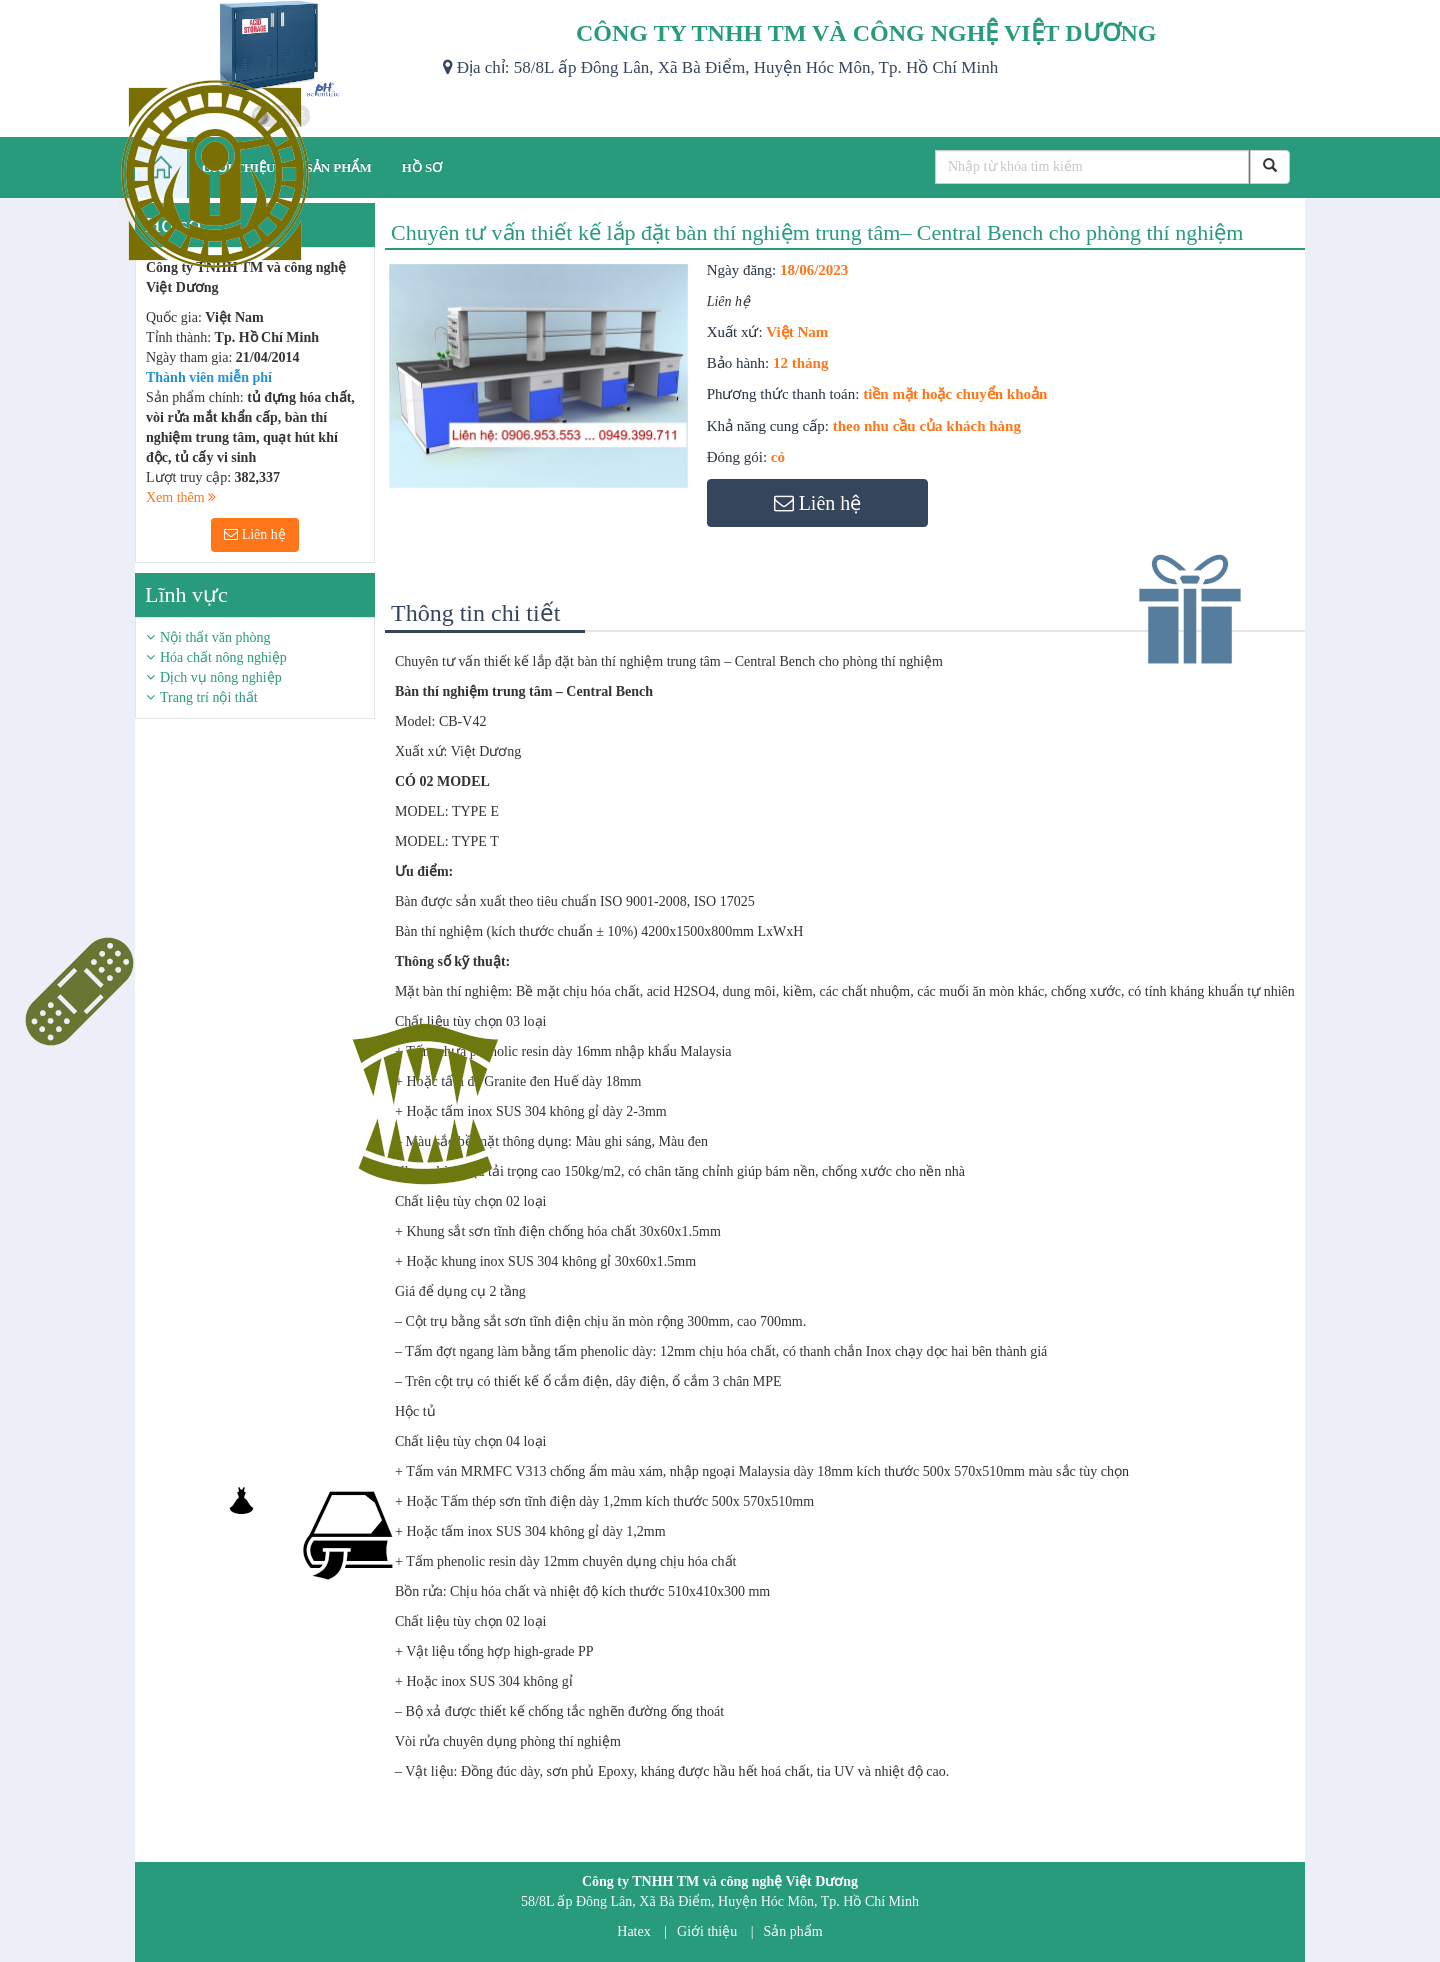 This screenshot has width=1440, height=1962. I want to click on save this item for later, so click(347, 1535).